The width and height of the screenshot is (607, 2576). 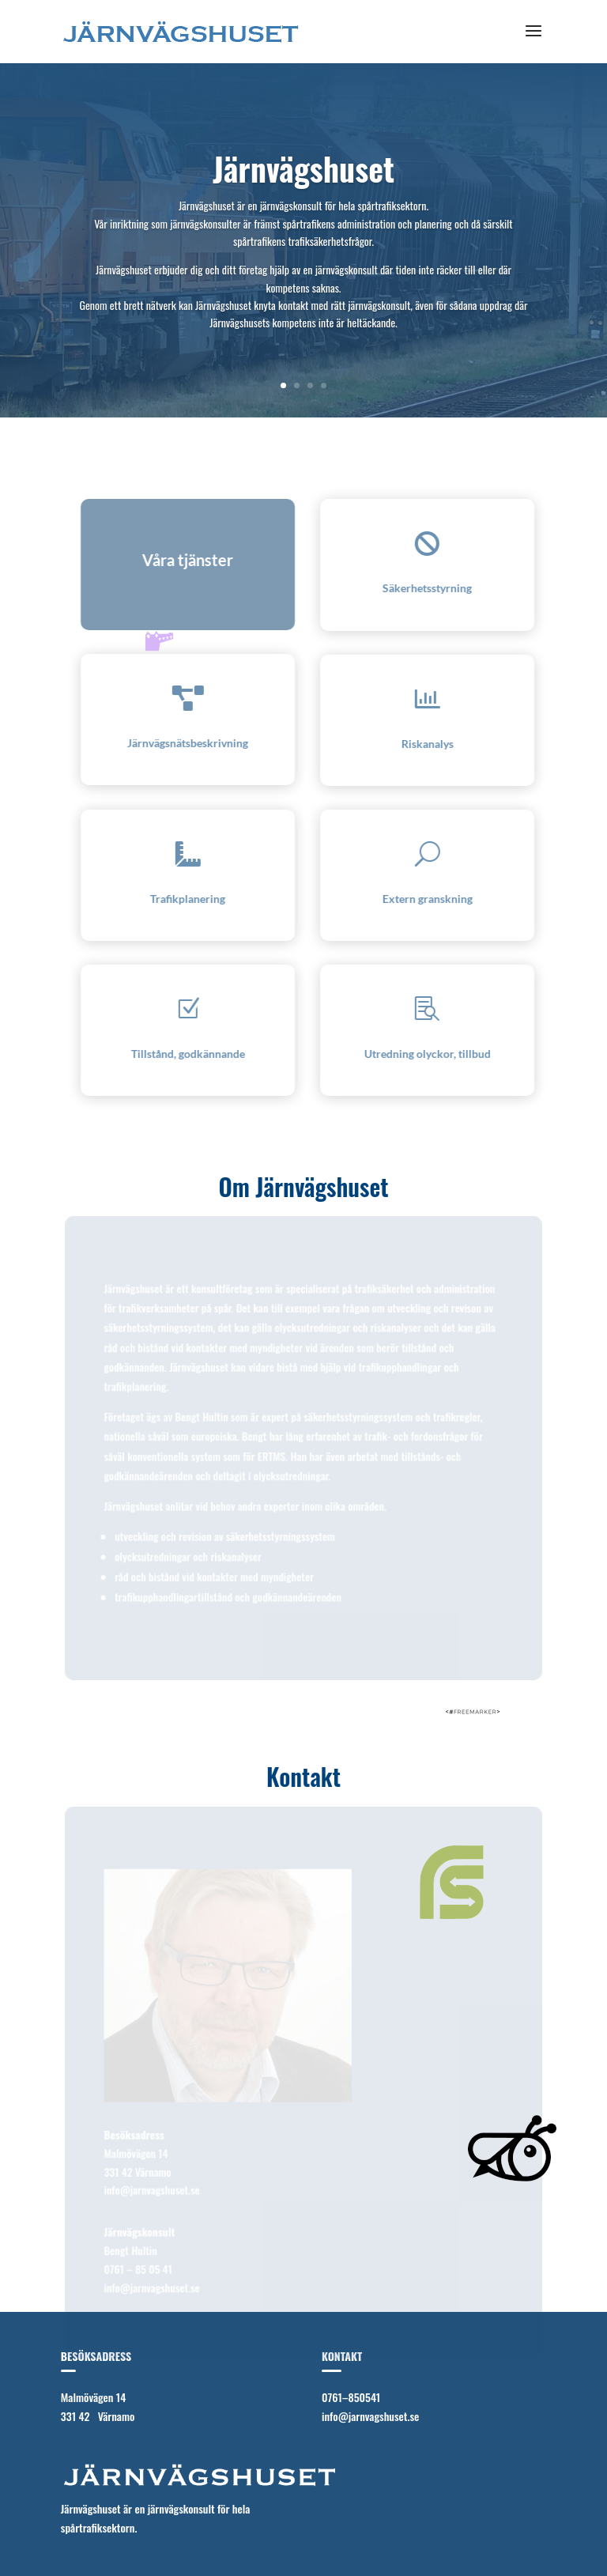 I want to click on open the Honeygain app, so click(x=512, y=2148).